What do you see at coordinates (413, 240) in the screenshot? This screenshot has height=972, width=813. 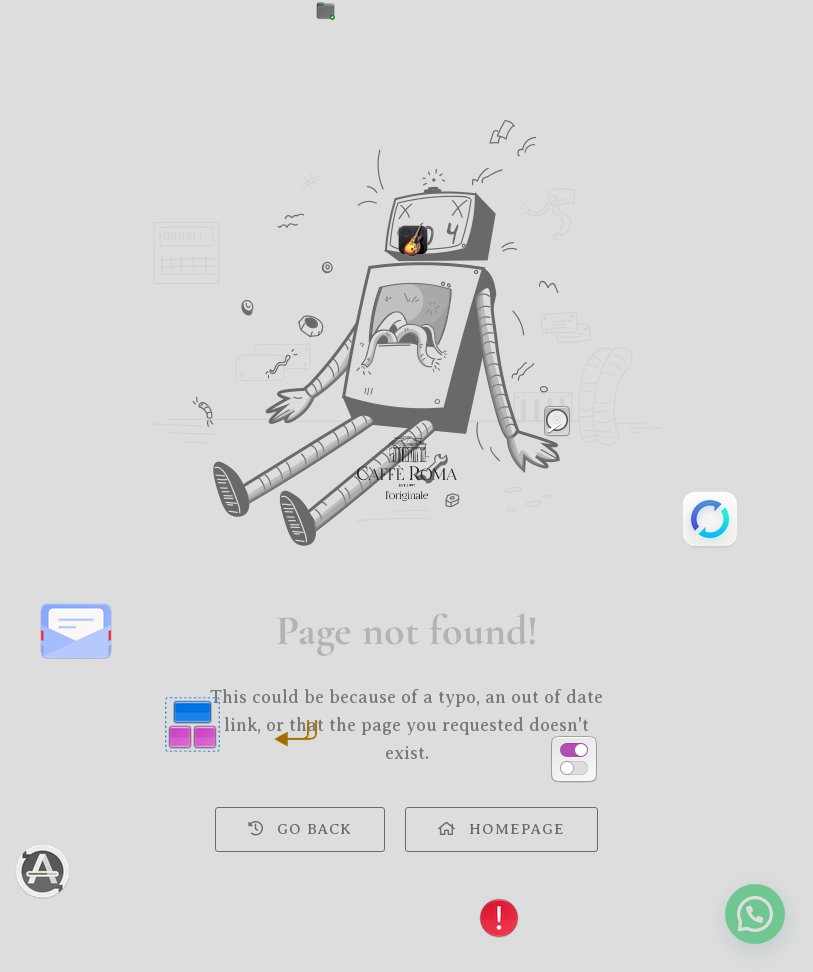 I see `open GarageBand to create or edit music` at bounding box center [413, 240].